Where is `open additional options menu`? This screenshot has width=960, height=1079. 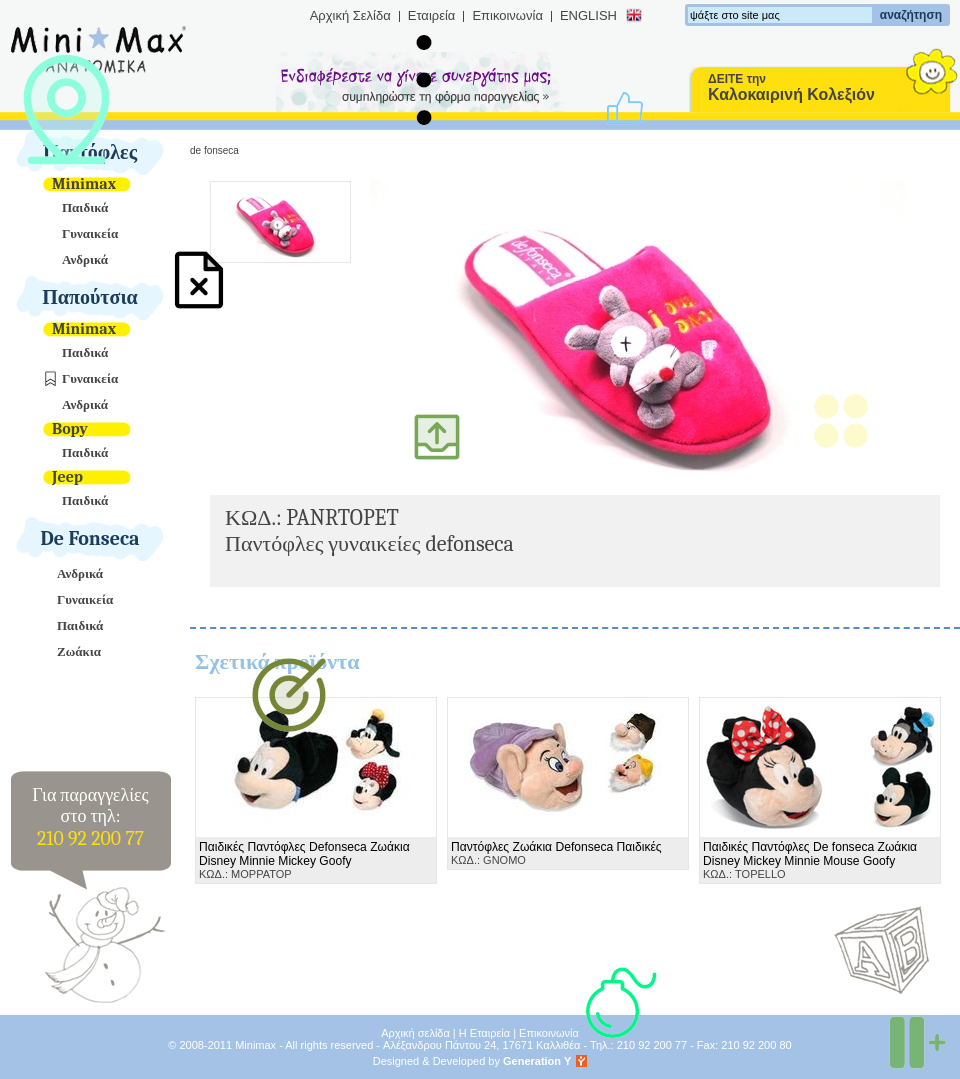 open additional options menu is located at coordinates (424, 80).